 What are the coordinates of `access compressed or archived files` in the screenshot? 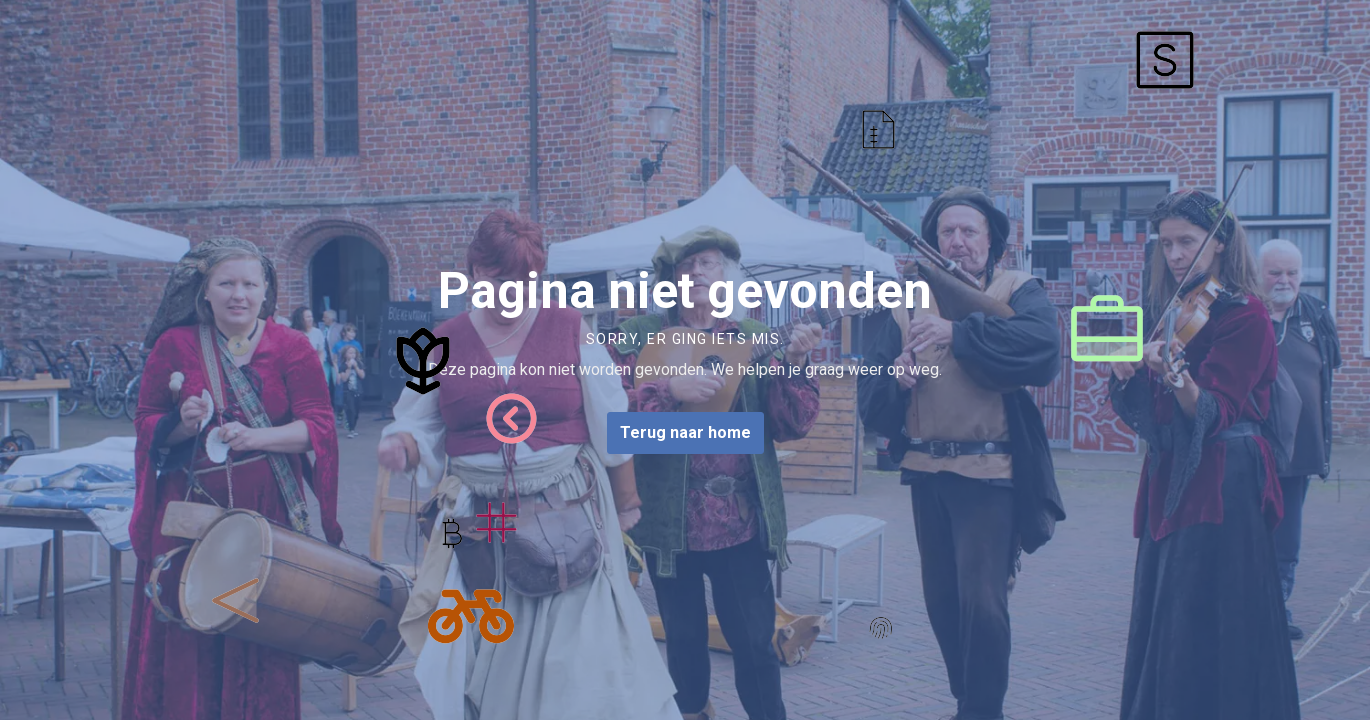 It's located at (878, 129).